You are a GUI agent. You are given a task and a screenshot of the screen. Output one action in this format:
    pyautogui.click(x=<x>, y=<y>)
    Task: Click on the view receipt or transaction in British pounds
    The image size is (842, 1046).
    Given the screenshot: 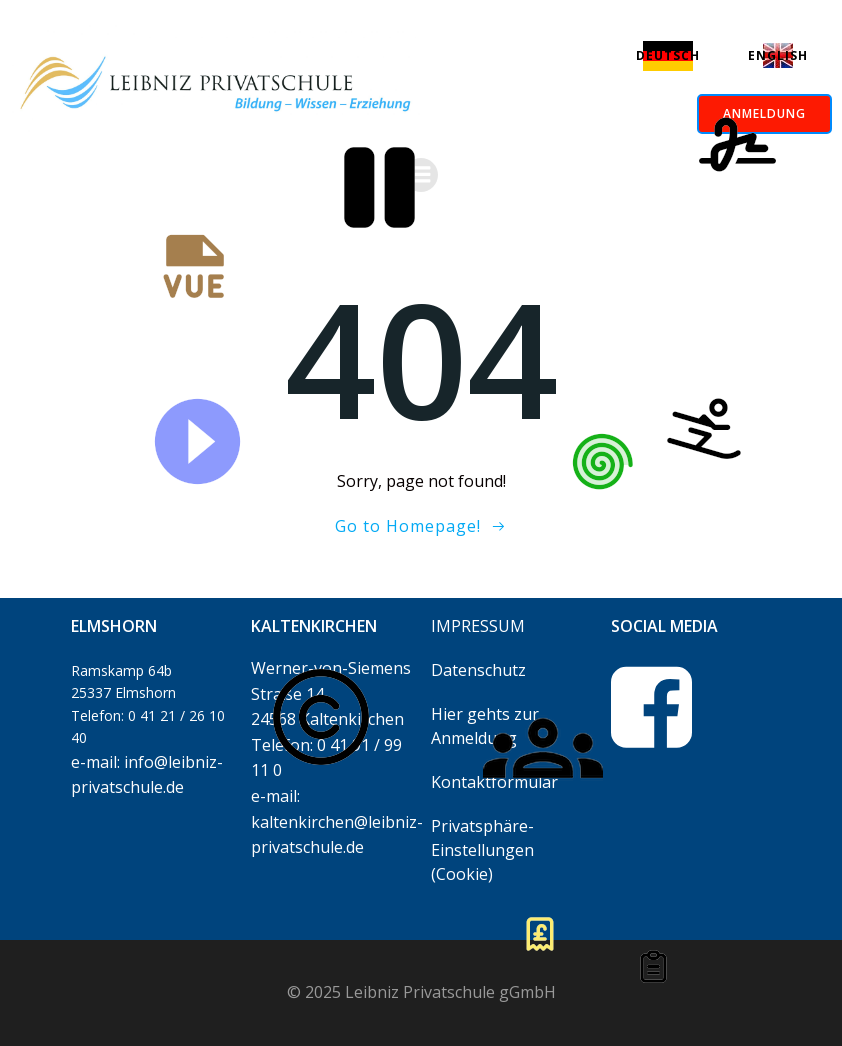 What is the action you would take?
    pyautogui.click(x=540, y=934)
    